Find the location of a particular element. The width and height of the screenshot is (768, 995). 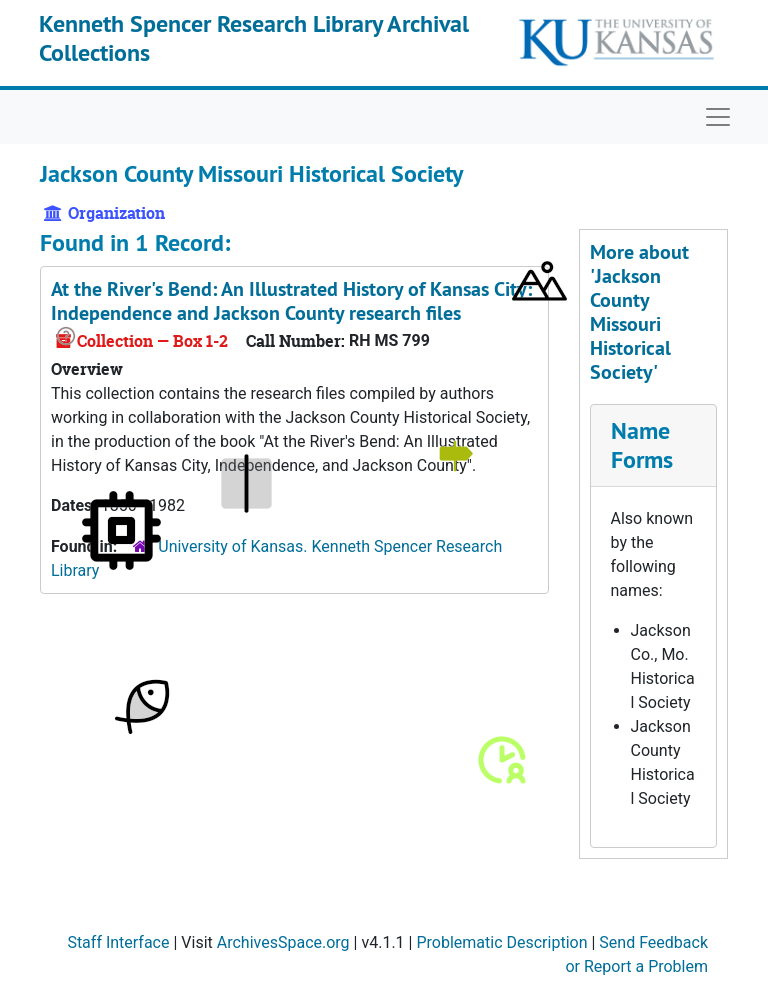

view landscape or nature photos is located at coordinates (539, 283).